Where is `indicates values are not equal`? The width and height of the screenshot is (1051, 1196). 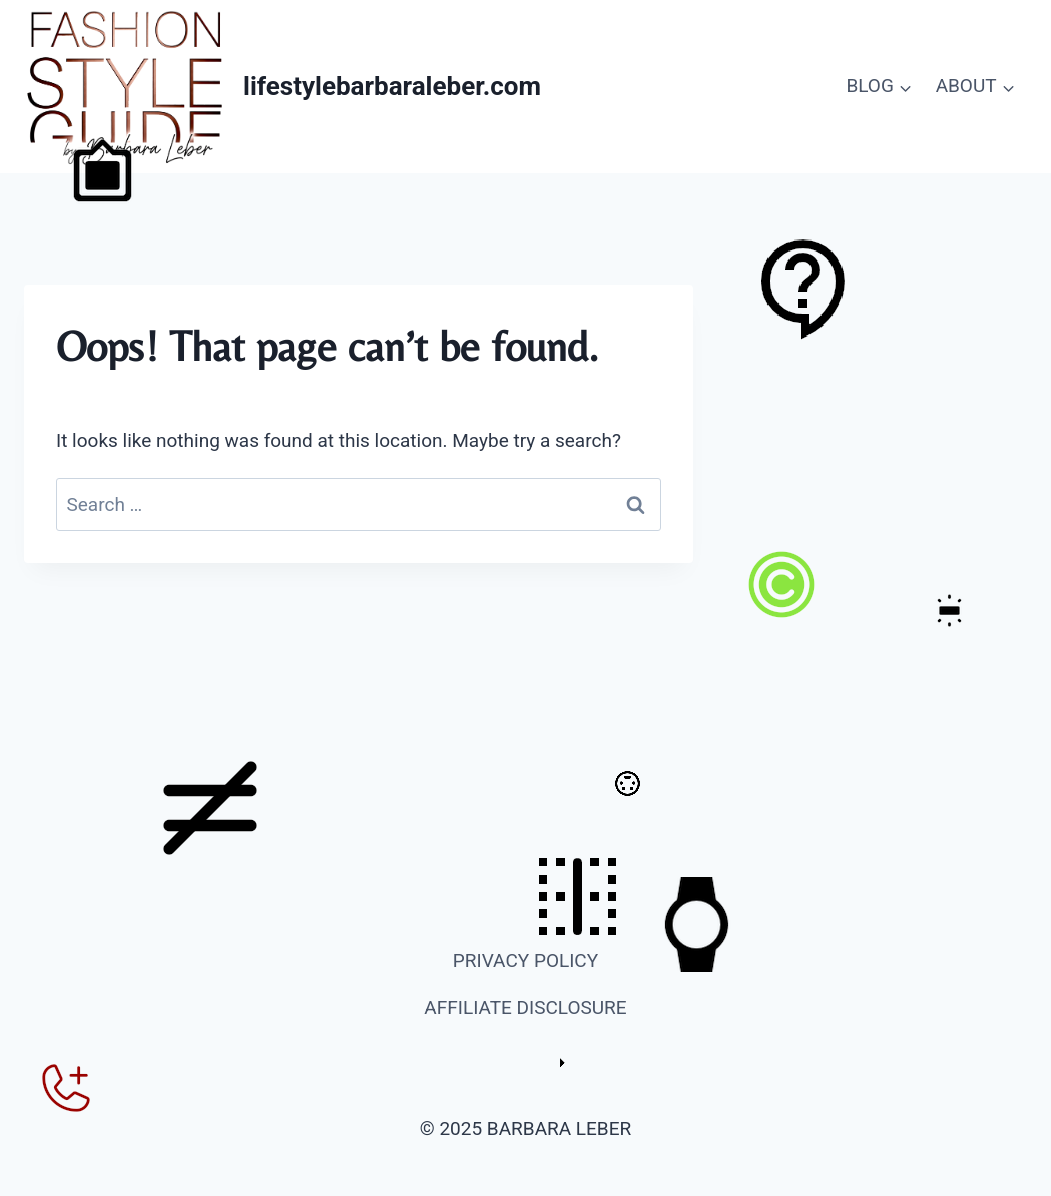 indicates values are not equal is located at coordinates (210, 808).